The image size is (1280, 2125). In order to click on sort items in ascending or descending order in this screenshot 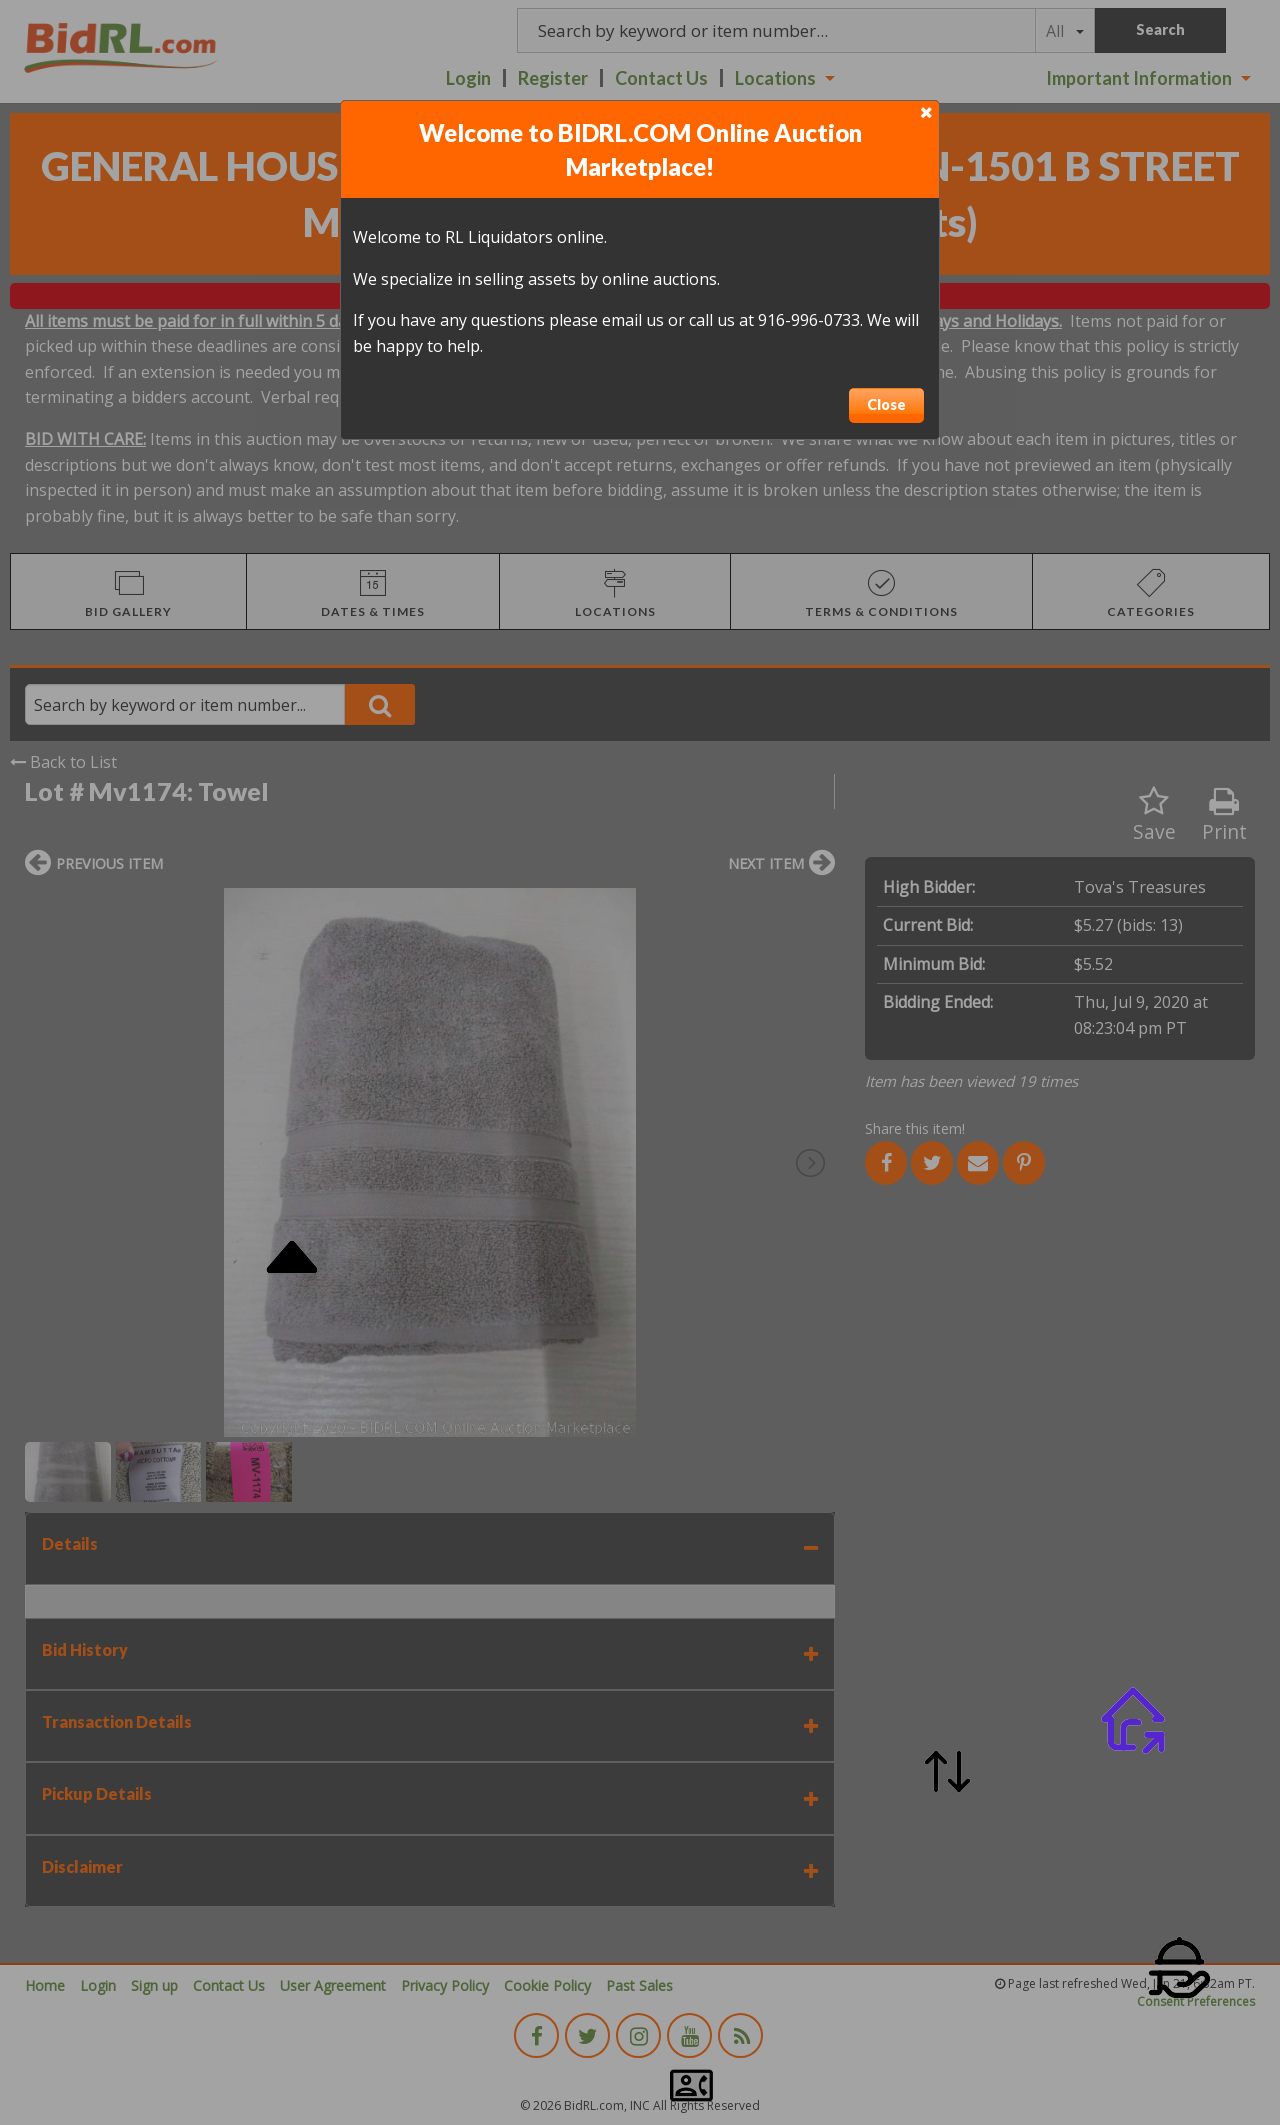, I will do `click(947, 1771)`.